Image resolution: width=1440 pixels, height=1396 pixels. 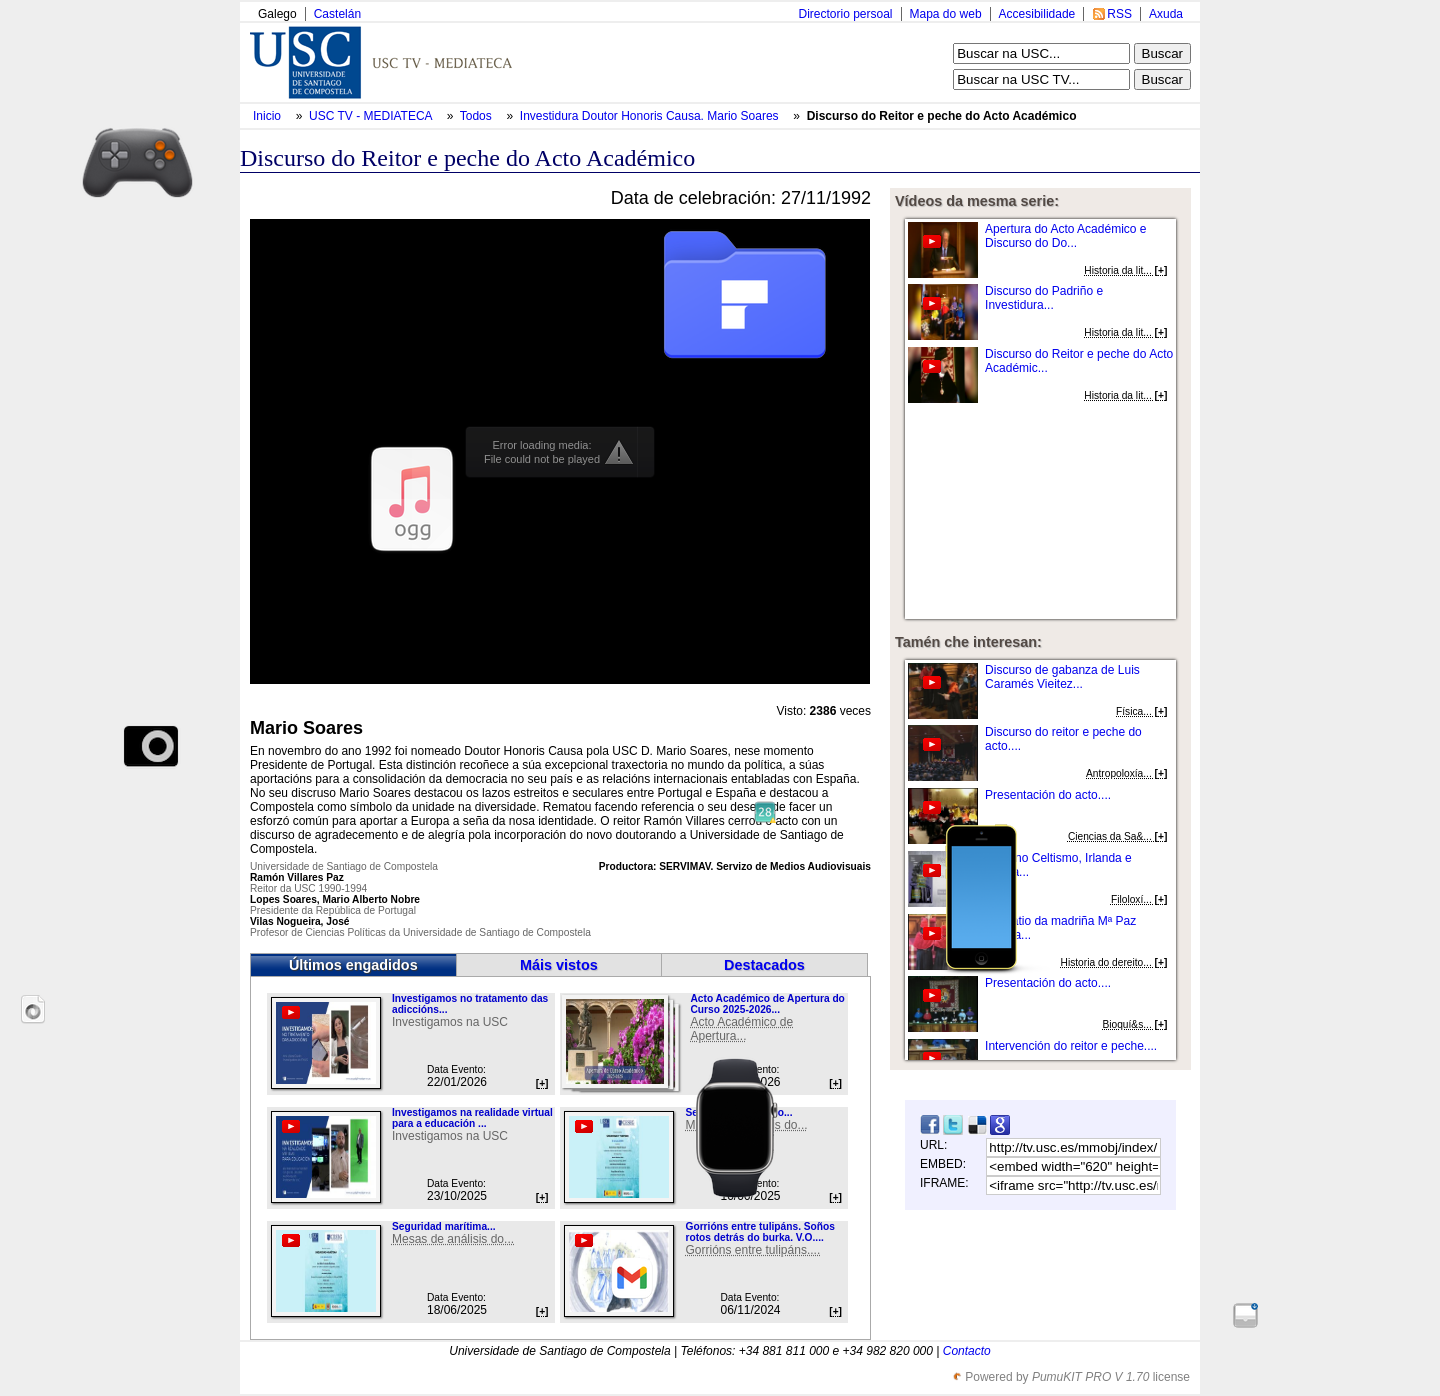 What do you see at coordinates (33, 1009) in the screenshot?
I see `indicates a JSON file type` at bounding box center [33, 1009].